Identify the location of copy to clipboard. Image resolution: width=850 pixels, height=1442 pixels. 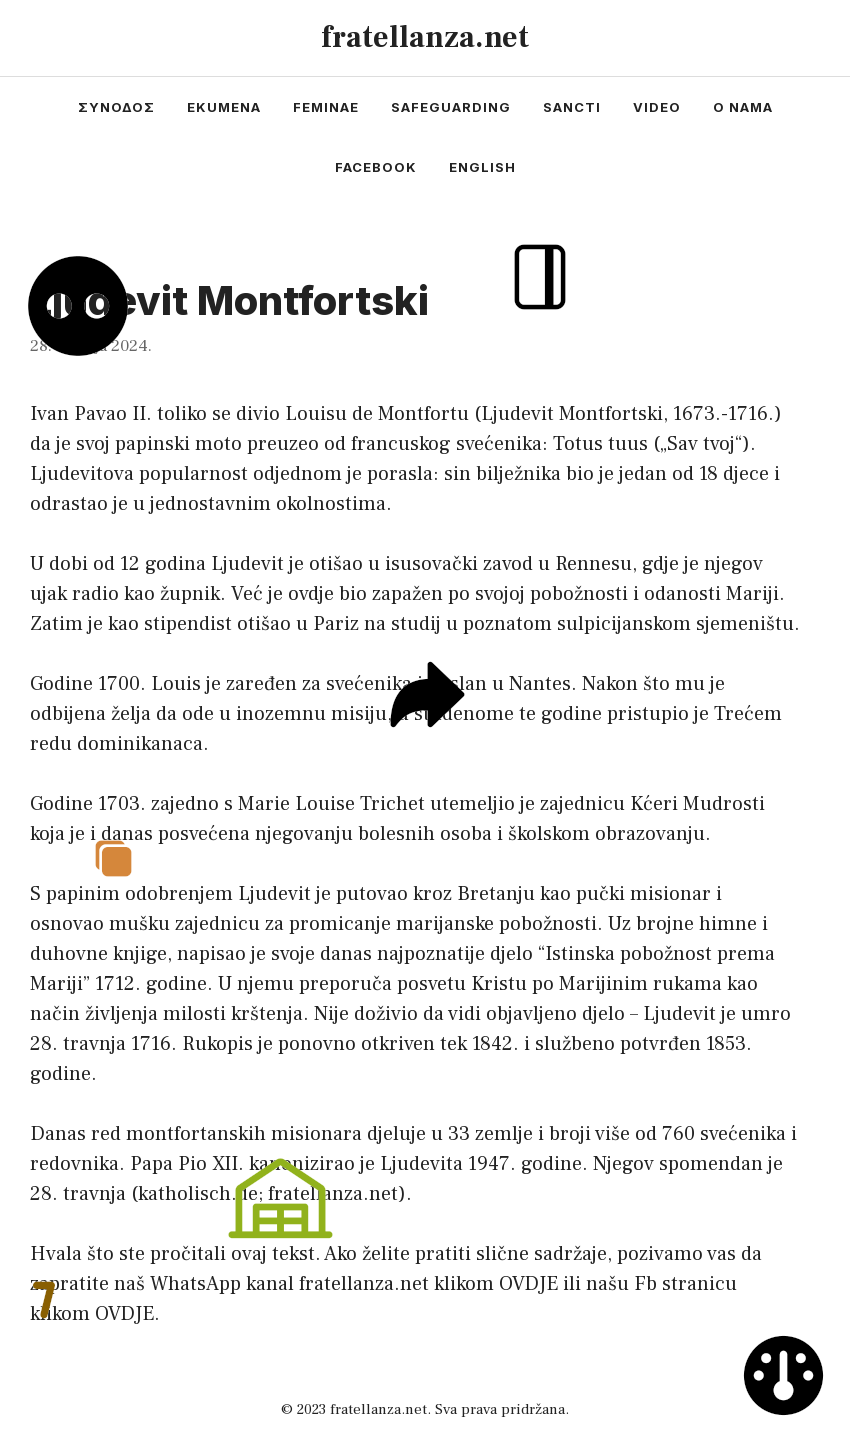
(113, 858).